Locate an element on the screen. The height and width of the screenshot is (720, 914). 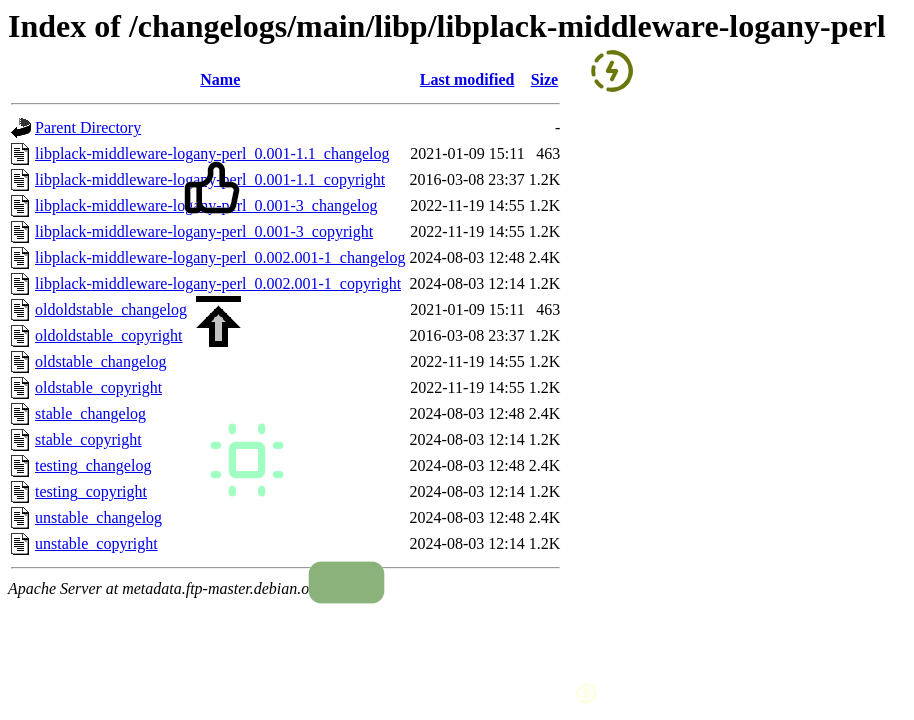
battery is currently charging is located at coordinates (612, 71).